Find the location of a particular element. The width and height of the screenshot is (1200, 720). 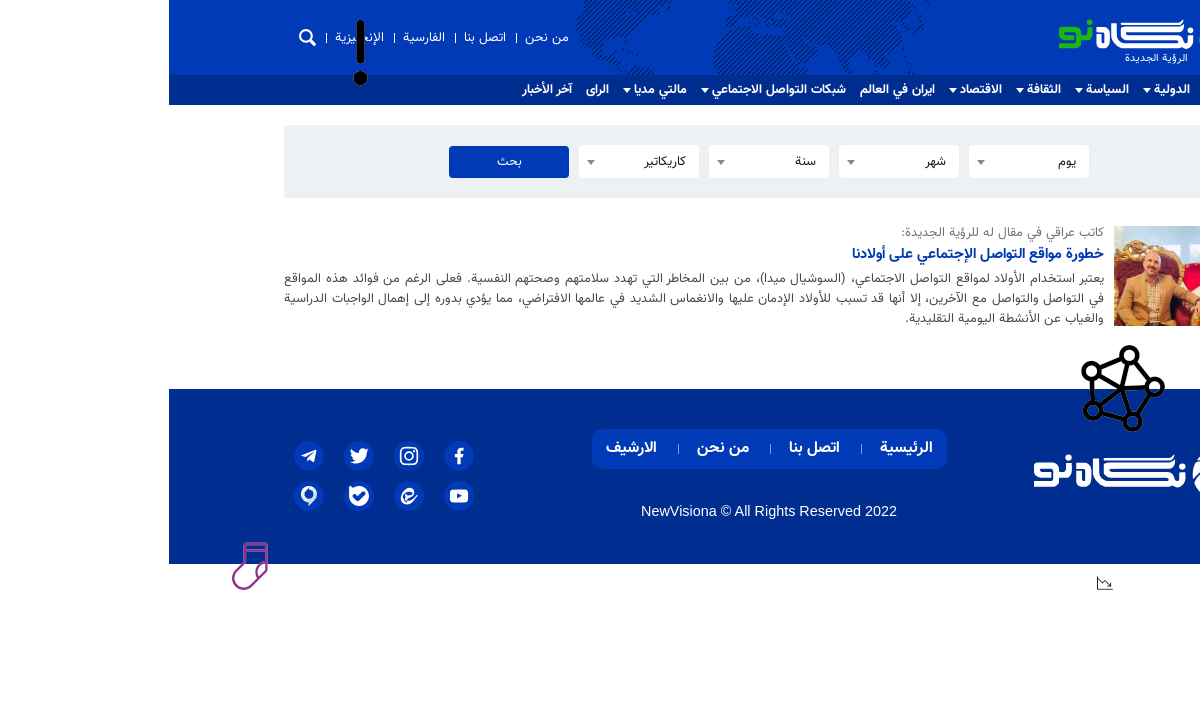

view declining metrics or trends is located at coordinates (1105, 583).